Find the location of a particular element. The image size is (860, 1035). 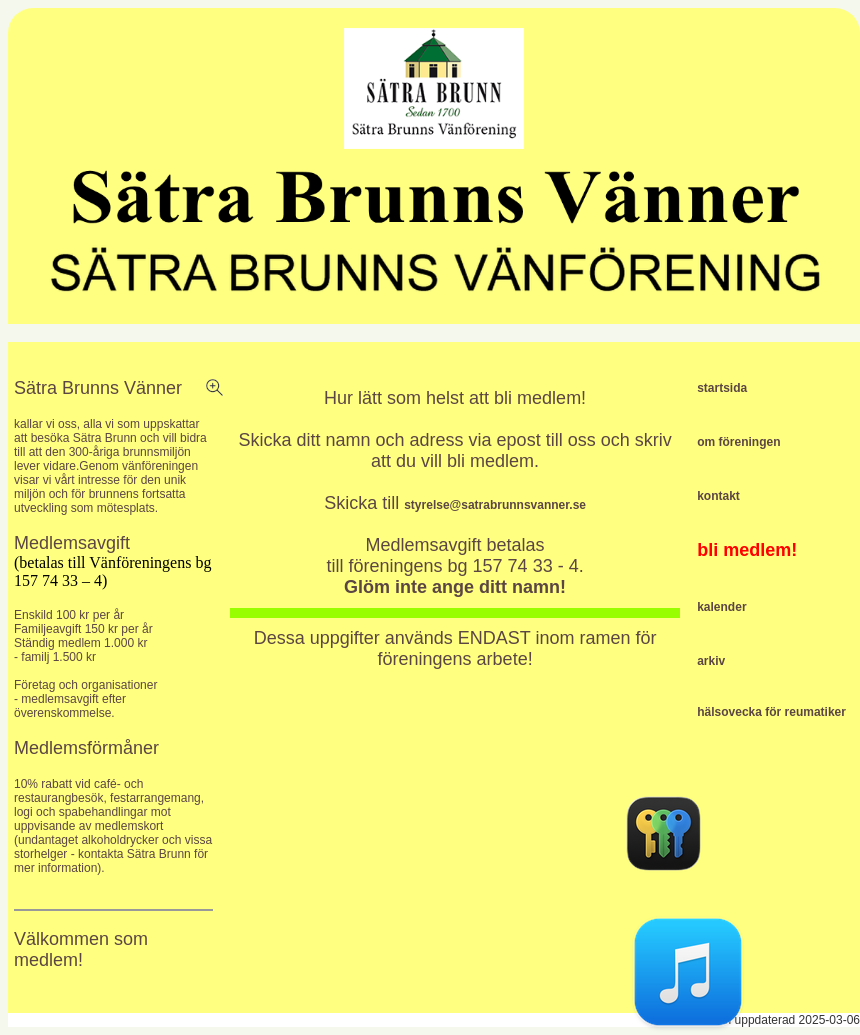

zoom in or increase magnification is located at coordinates (214, 387).